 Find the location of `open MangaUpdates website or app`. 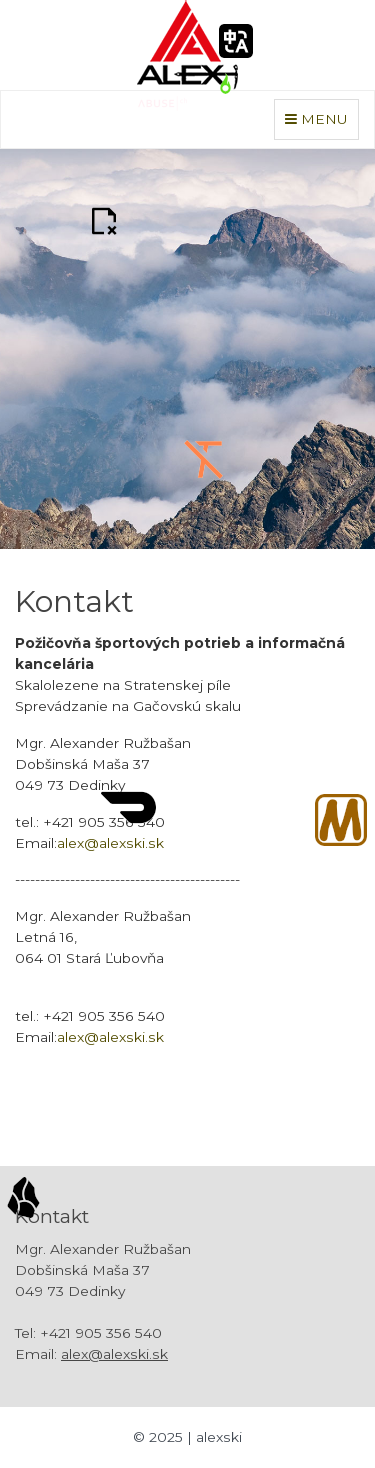

open MangaUpdates website or app is located at coordinates (341, 820).